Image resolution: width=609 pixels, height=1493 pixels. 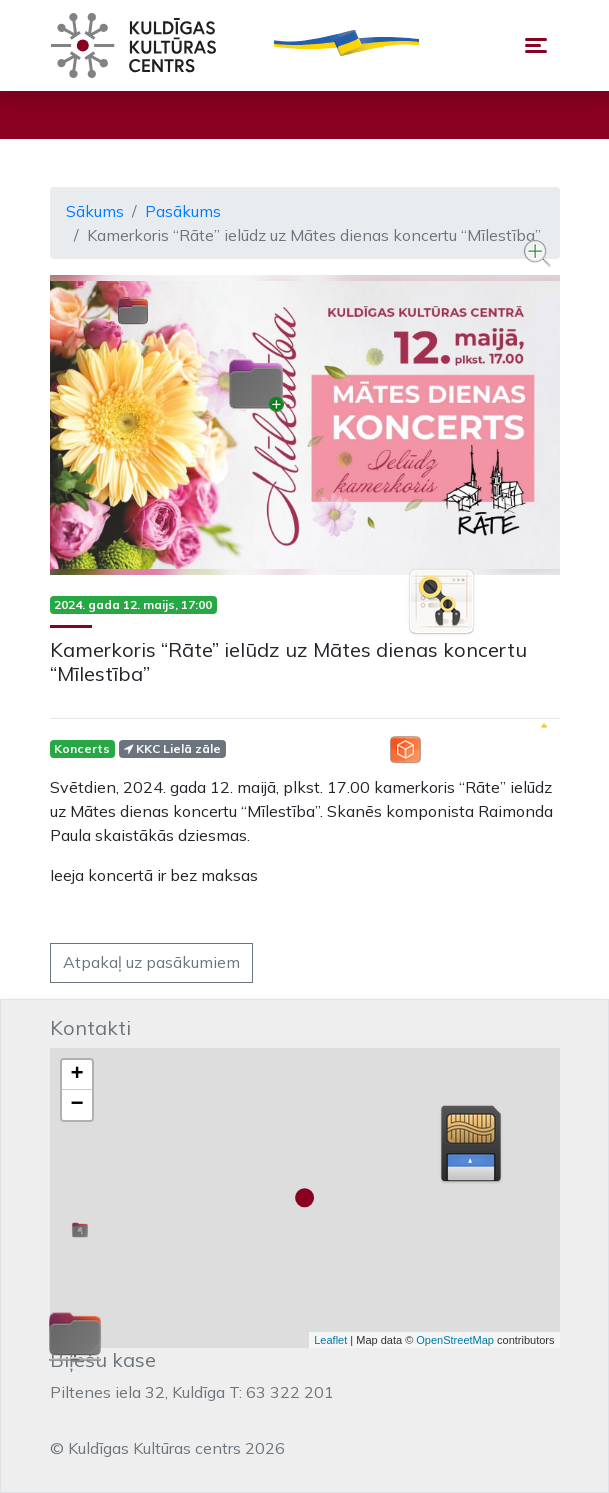 What do you see at coordinates (441, 601) in the screenshot?
I see `open the builder app for development projects` at bounding box center [441, 601].